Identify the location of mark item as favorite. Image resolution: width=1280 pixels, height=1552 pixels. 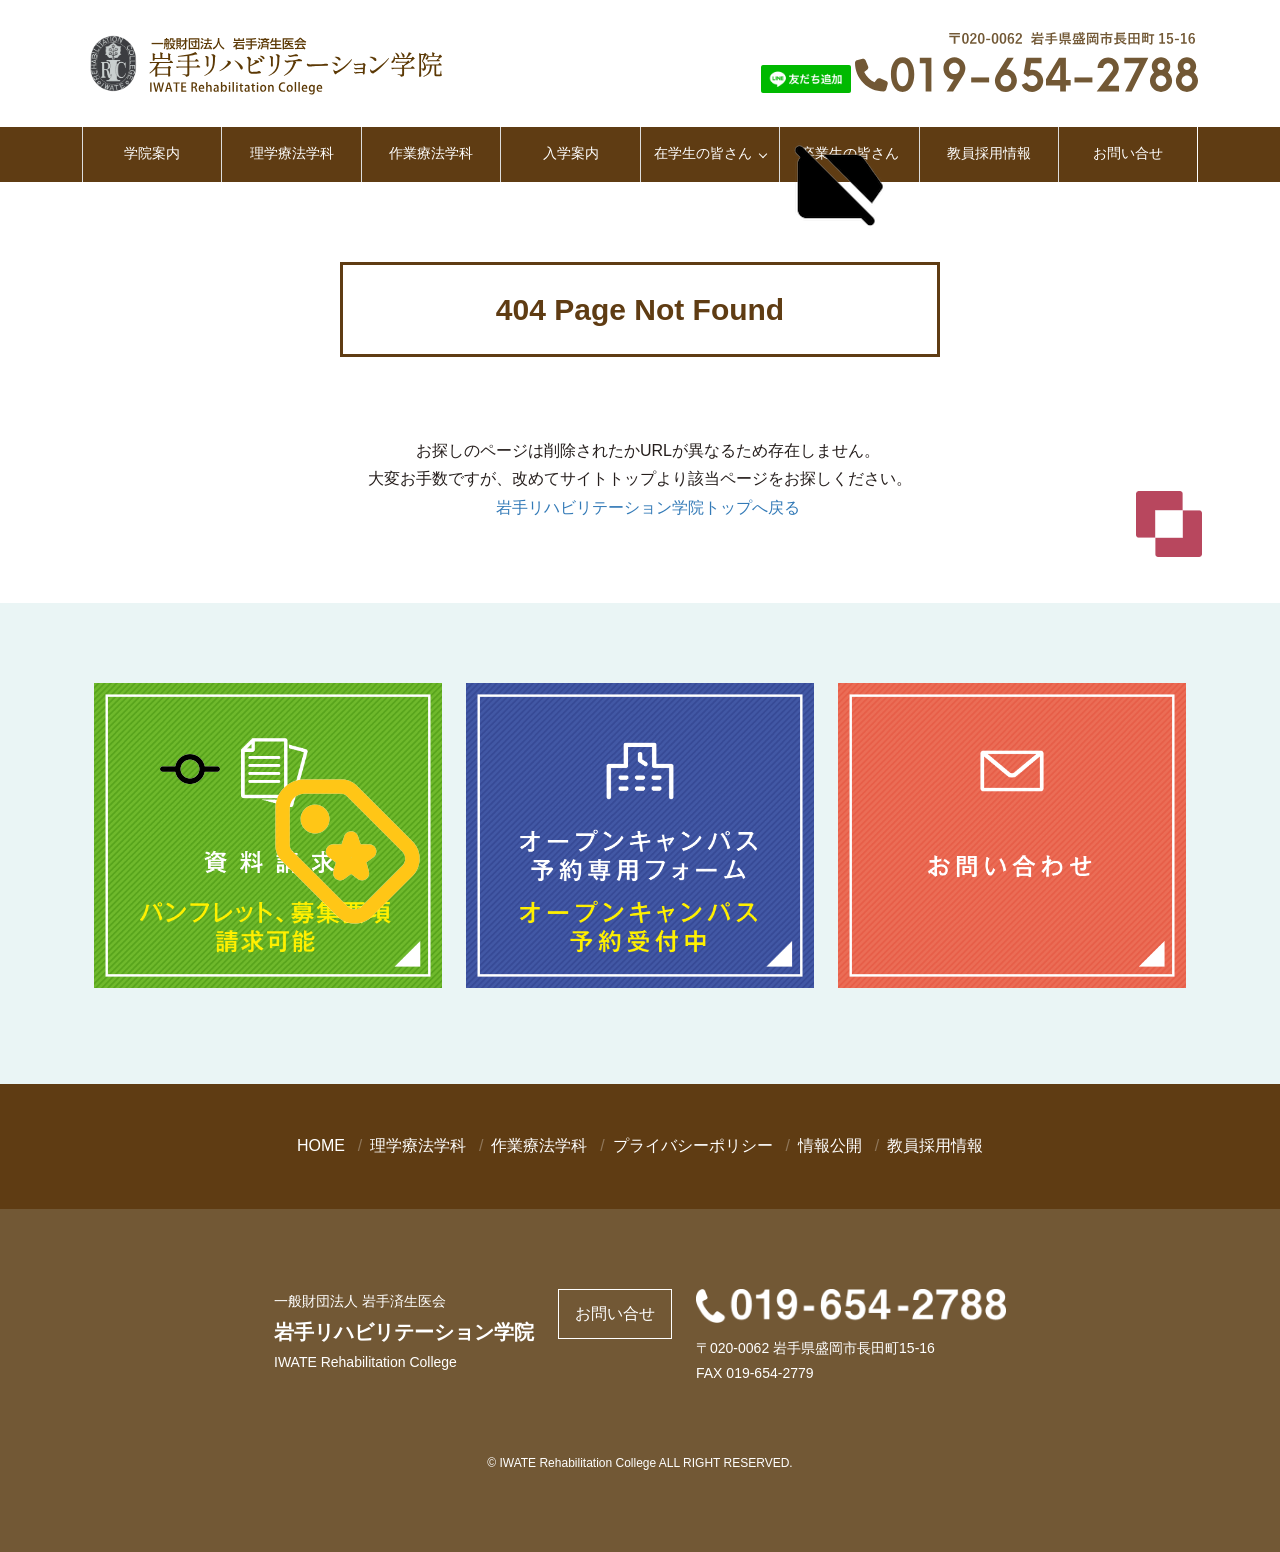
(347, 851).